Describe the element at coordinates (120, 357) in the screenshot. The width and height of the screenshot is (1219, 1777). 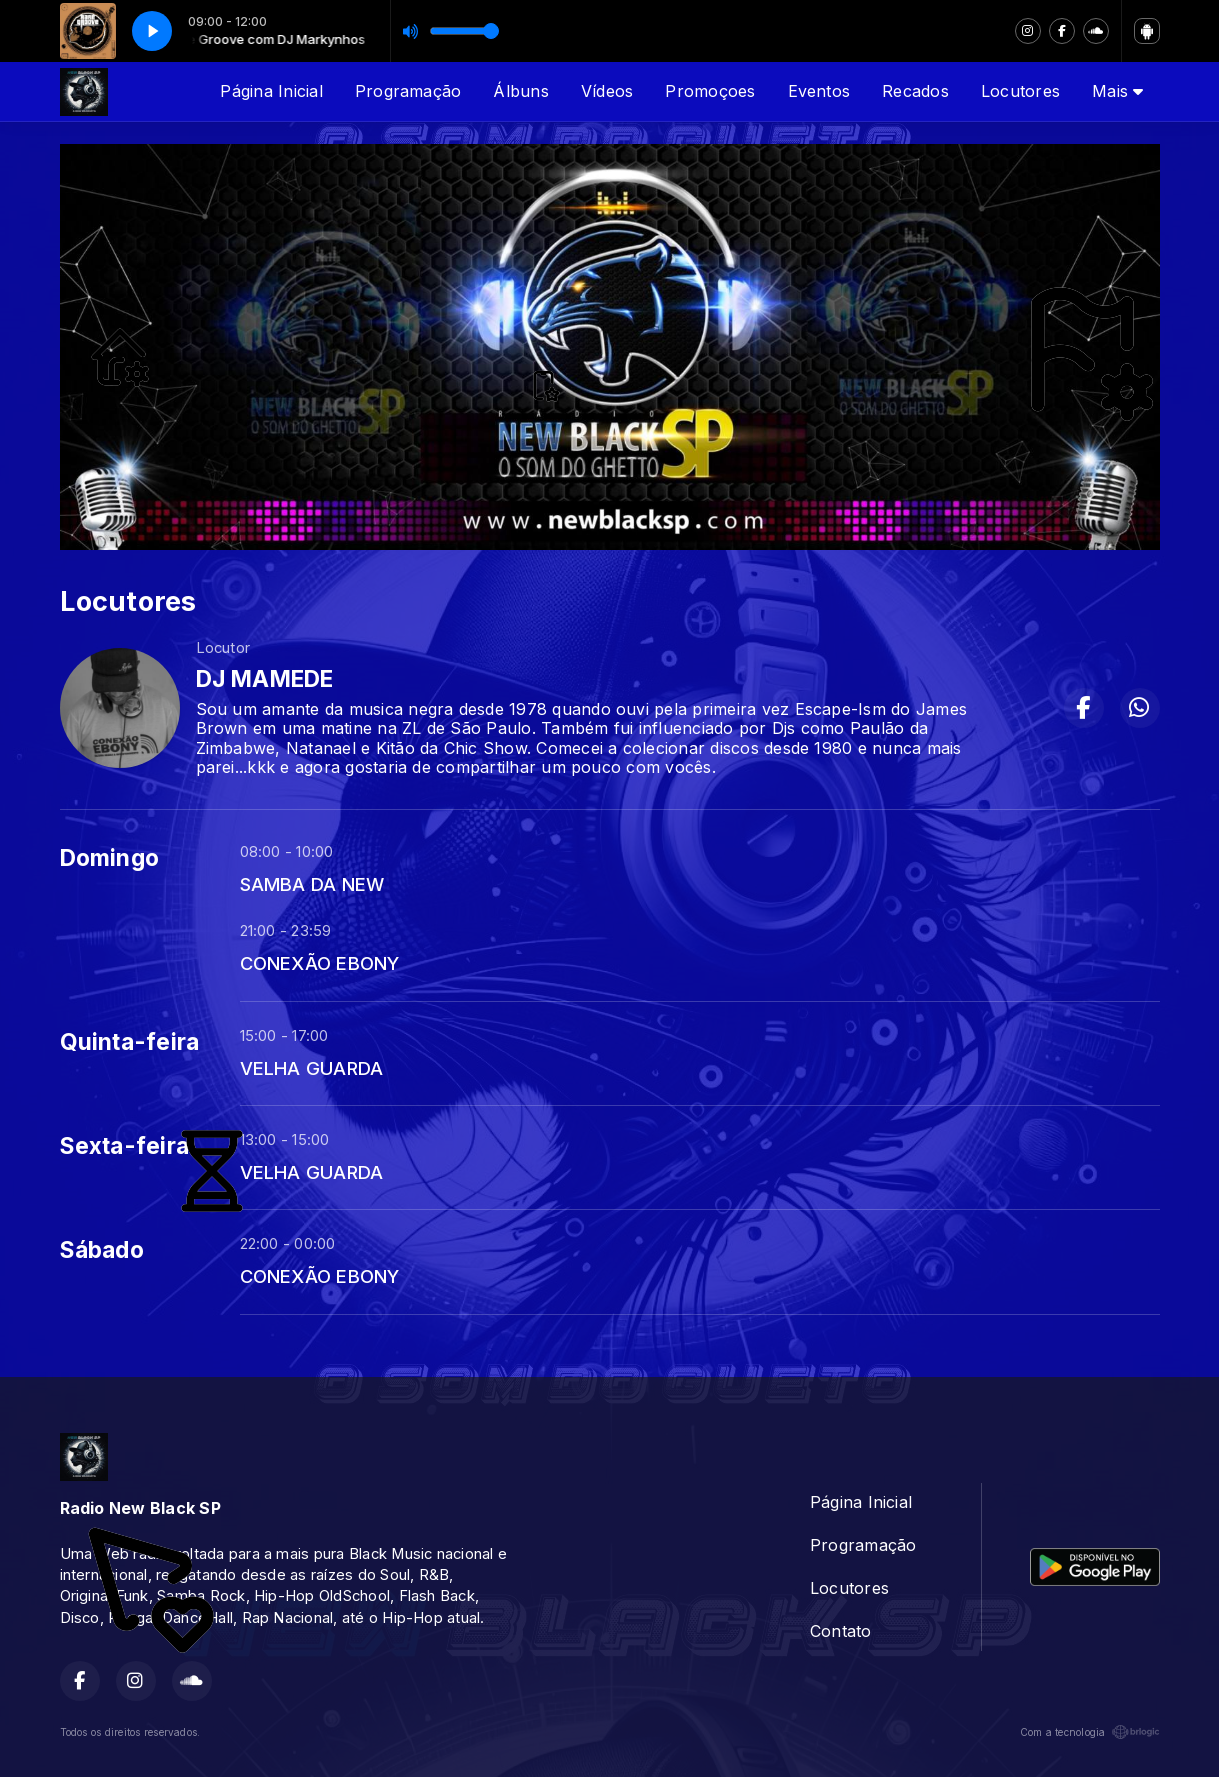
I see `access home settings` at that location.